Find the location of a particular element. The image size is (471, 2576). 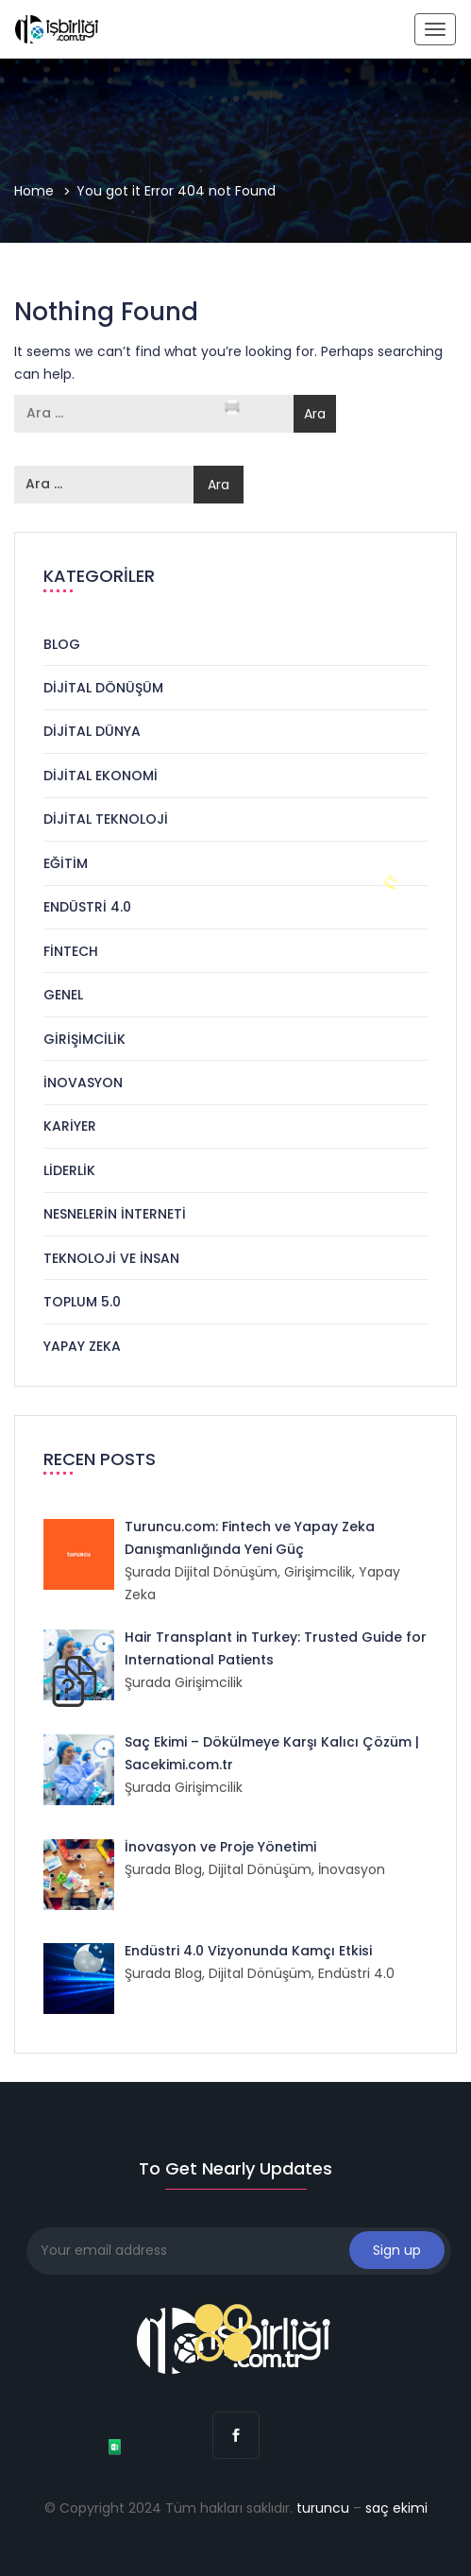

spreadsheet template file is located at coordinates (114, 2447).